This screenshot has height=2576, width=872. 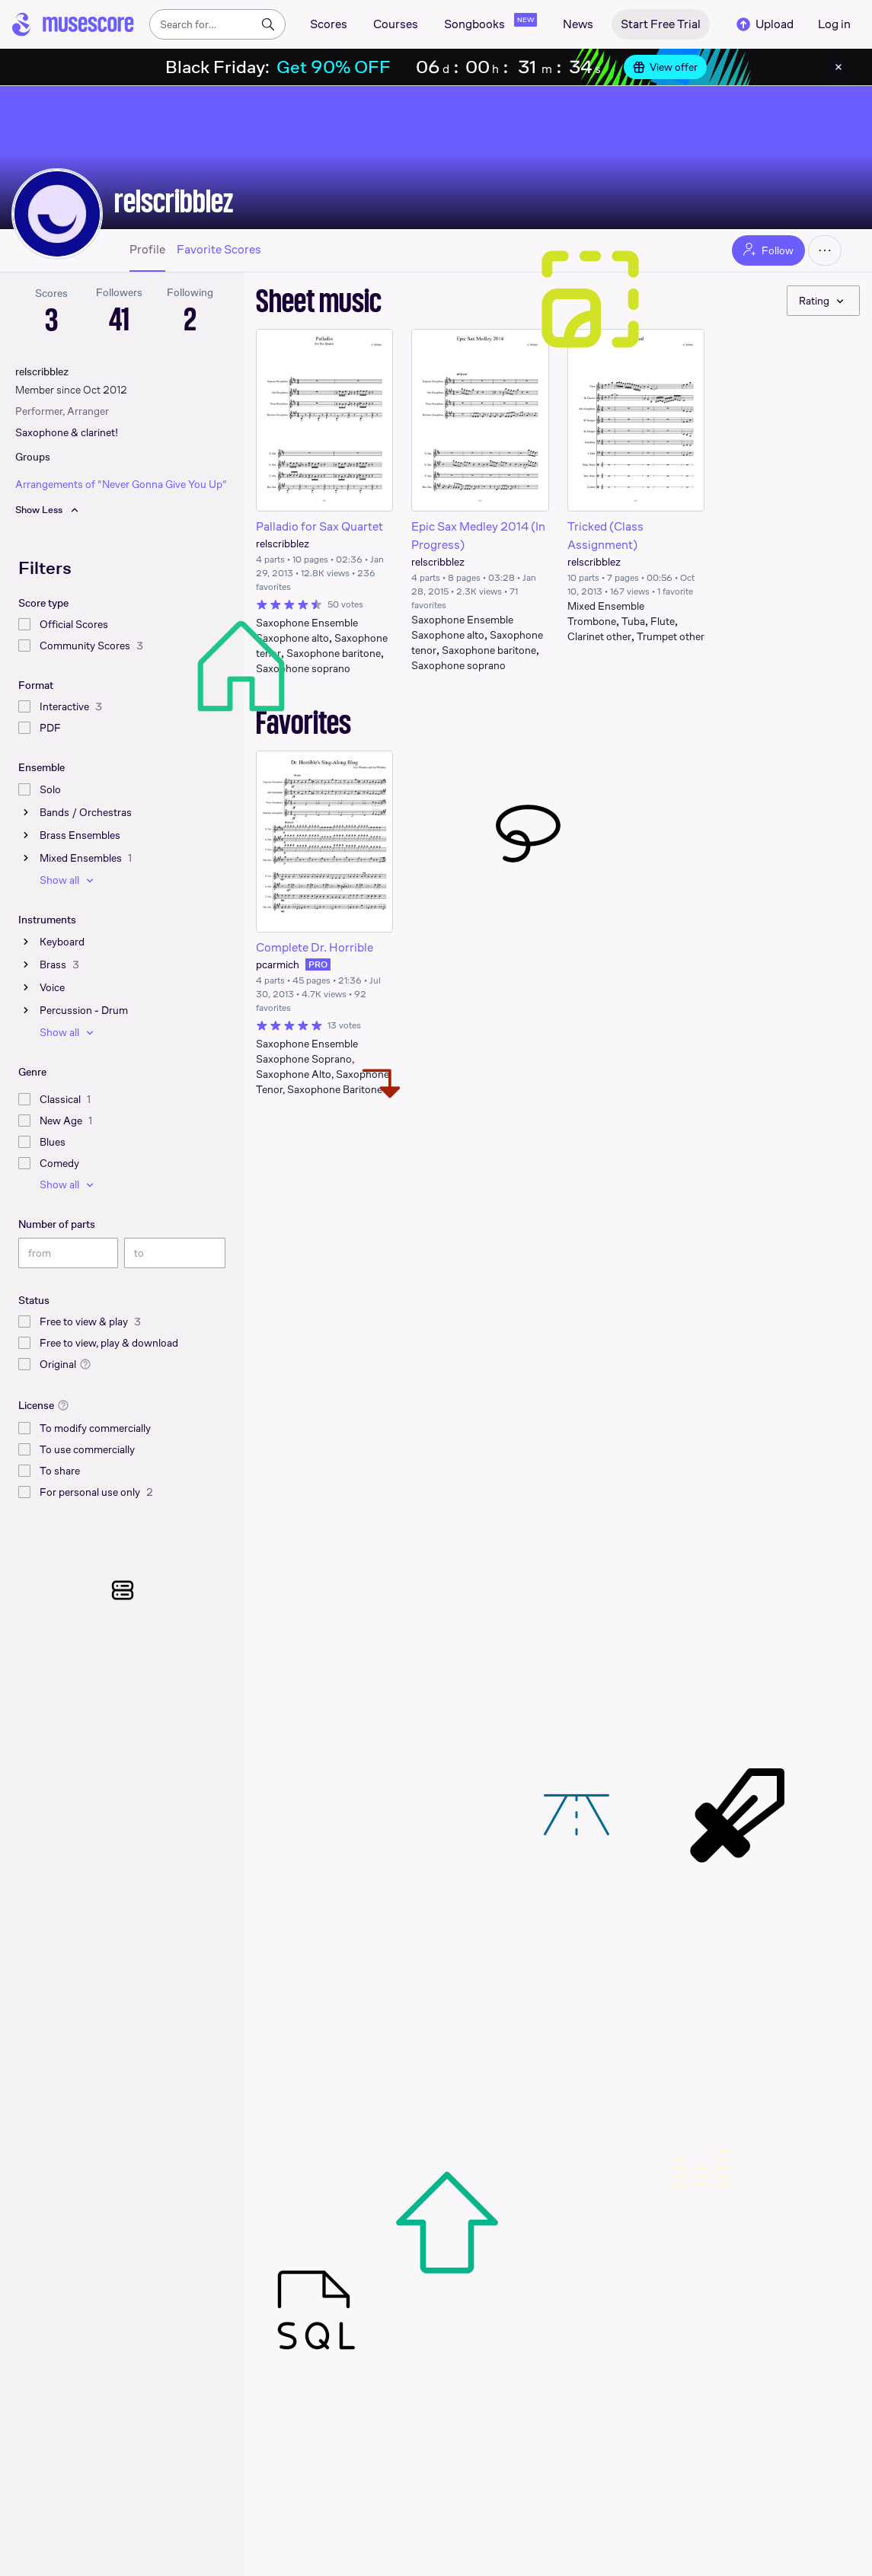 What do you see at coordinates (447, 2227) in the screenshot?
I see `upvote or like content` at bounding box center [447, 2227].